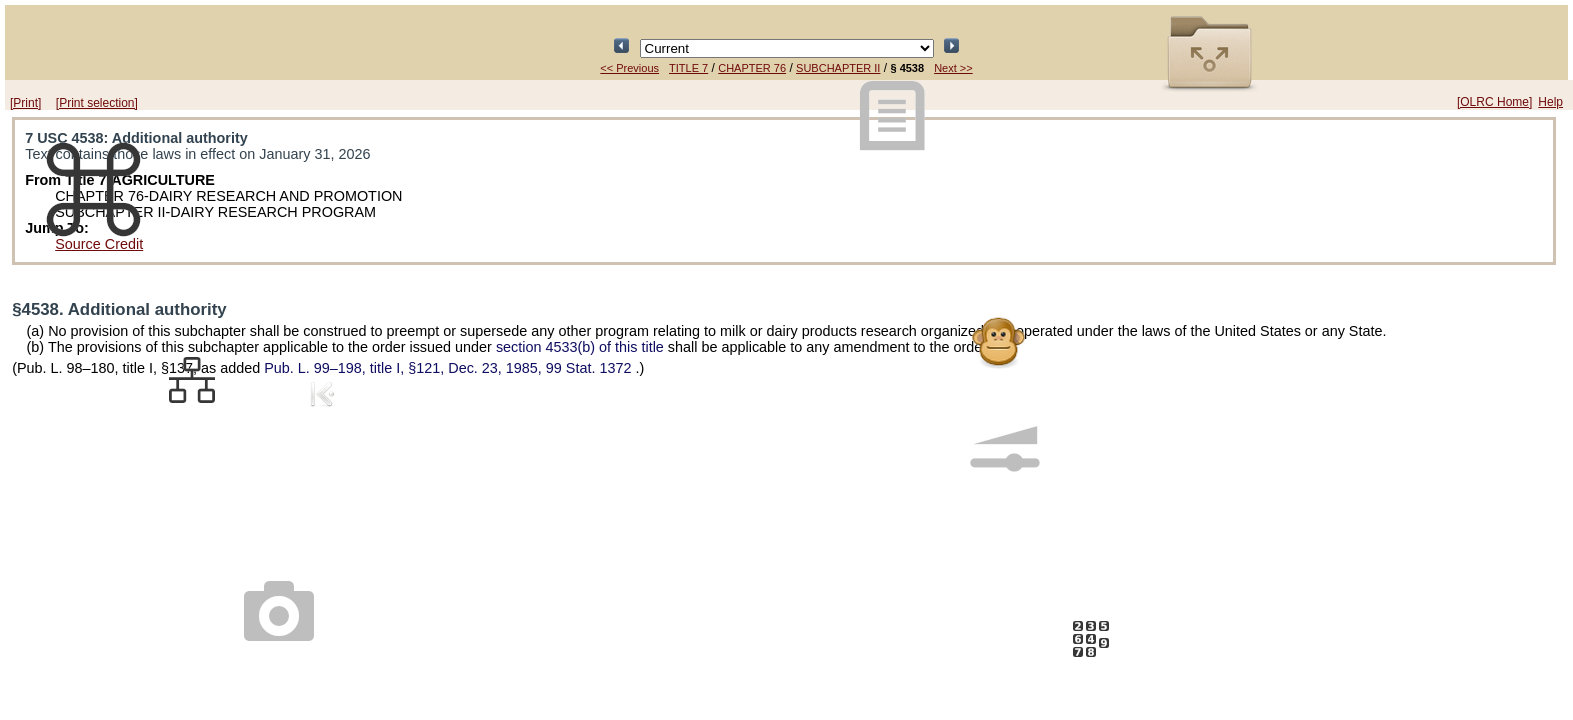 Image resolution: width=1573 pixels, height=720 pixels. What do you see at coordinates (93, 189) in the screenshot?
I see `command key symbol on mac keyboards` at bounding box center [93, 189].